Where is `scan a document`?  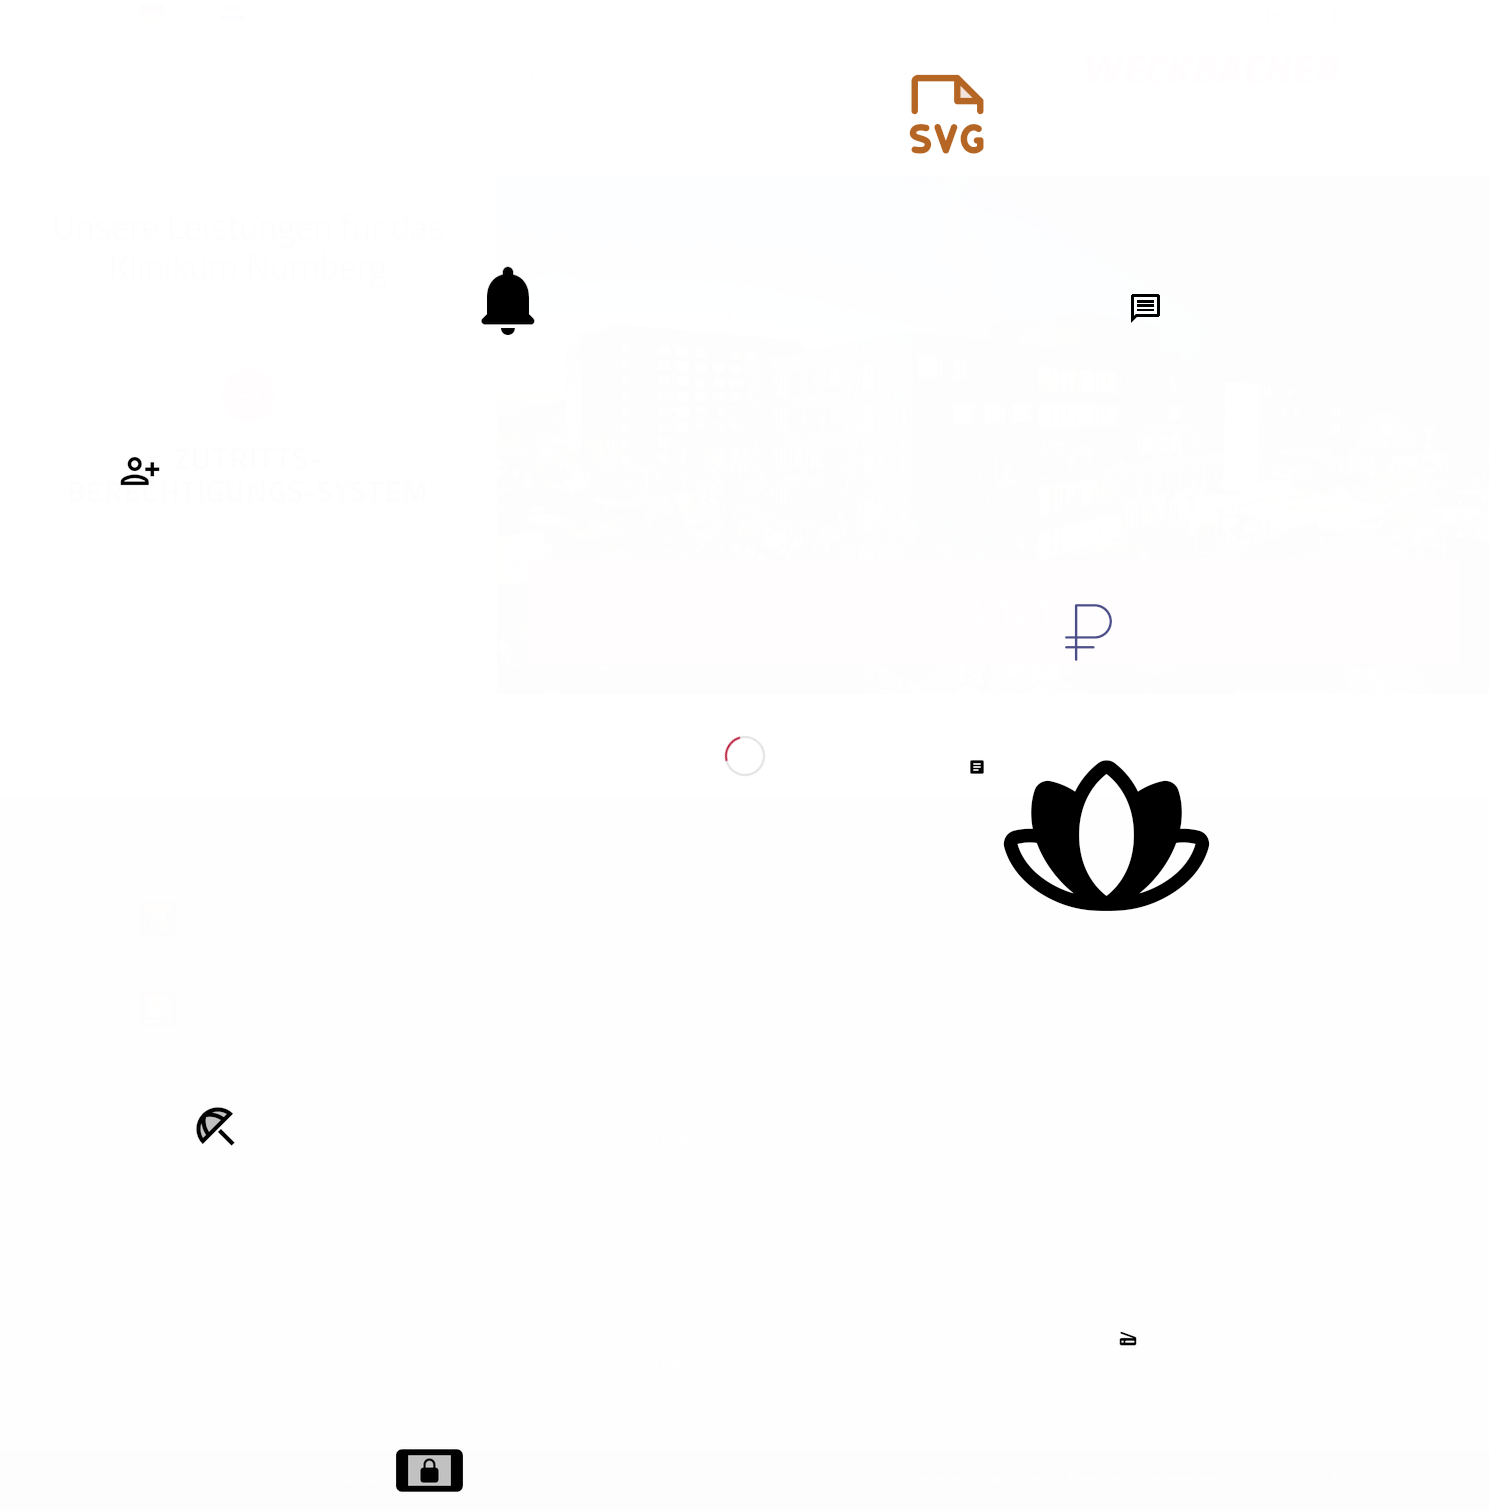
scan a document is located at coordinates (1128, 1338).